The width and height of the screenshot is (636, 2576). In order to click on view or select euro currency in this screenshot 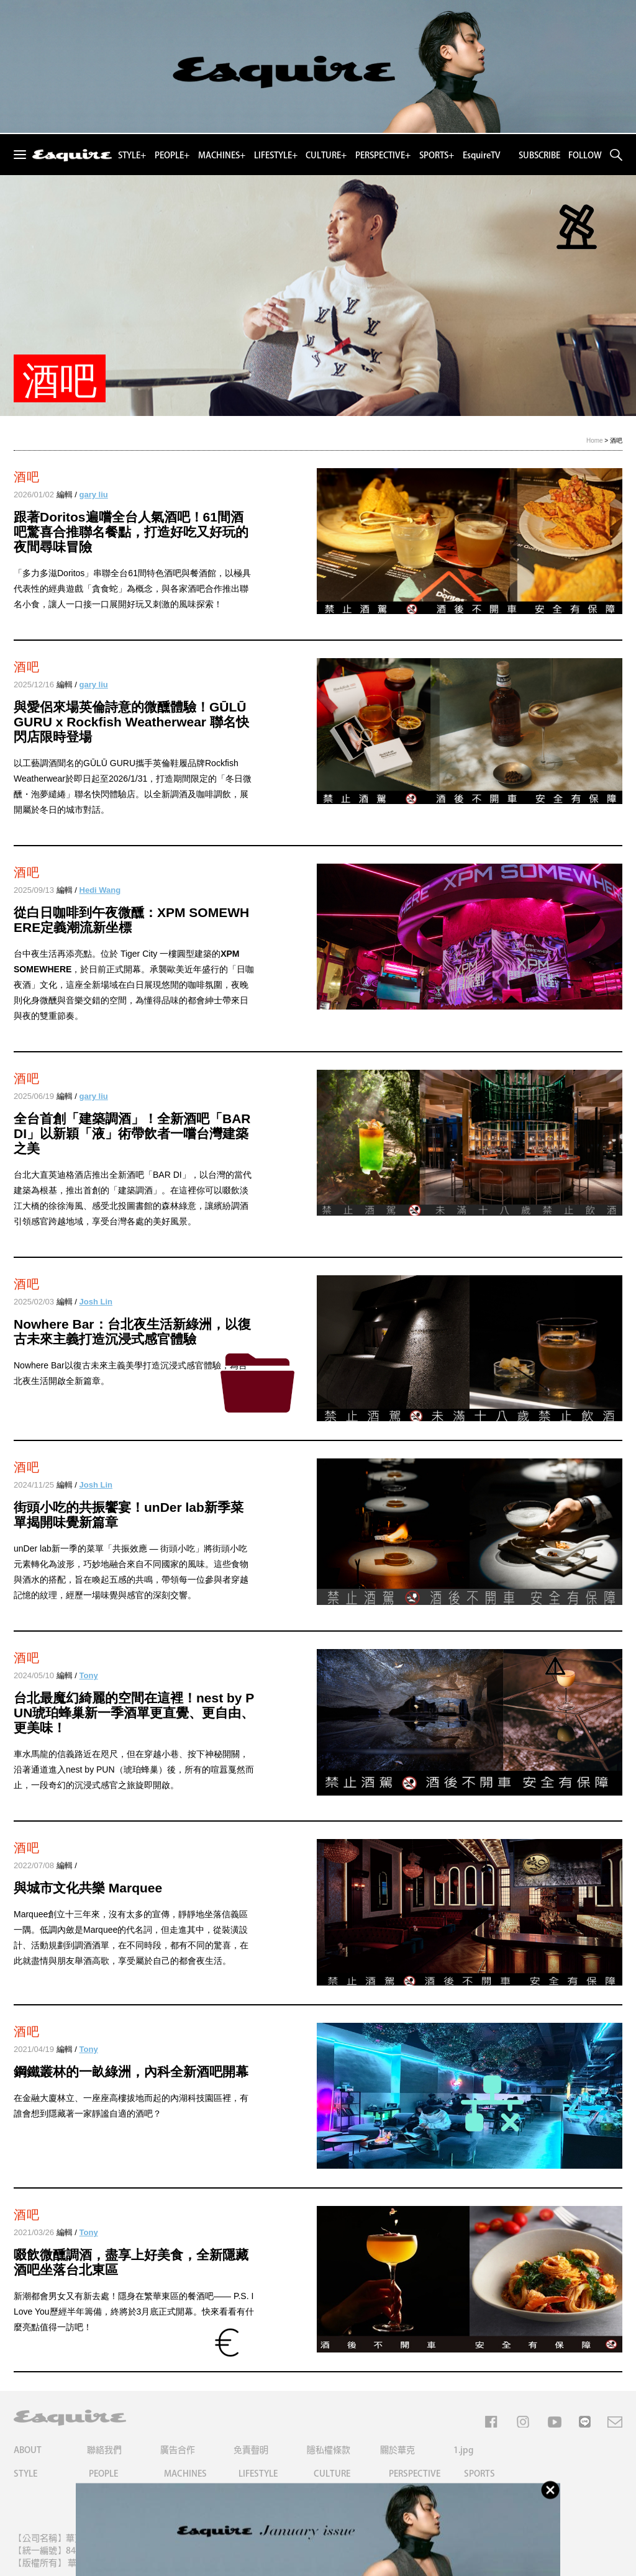, I will do `click(229, 2343)`.